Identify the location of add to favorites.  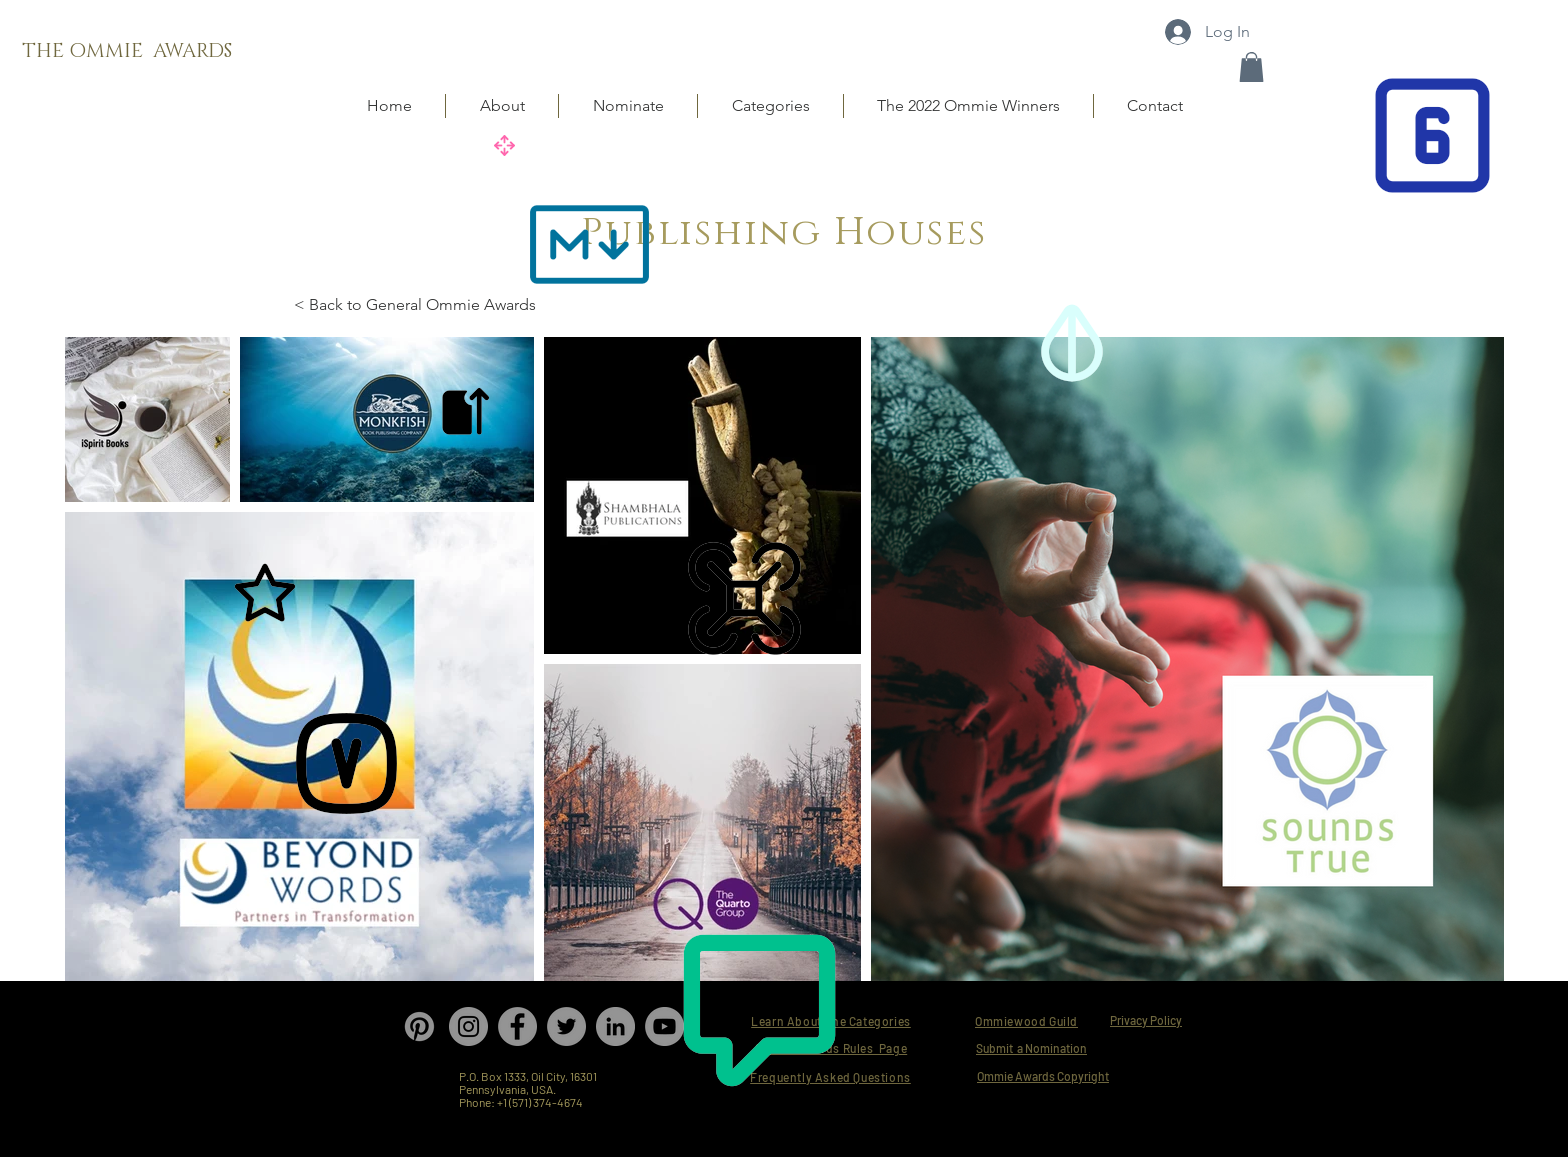
(265, 594).